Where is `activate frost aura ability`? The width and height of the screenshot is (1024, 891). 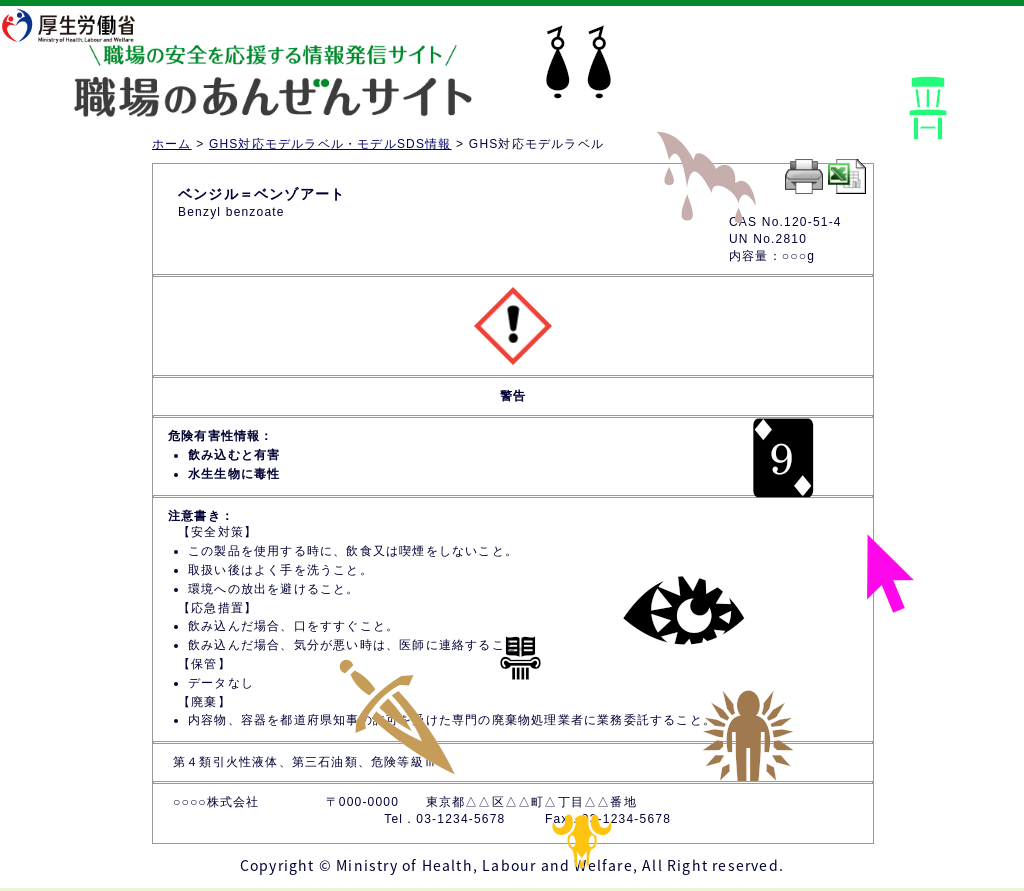 activate frost aura ability is located at coordinates (748, 736).